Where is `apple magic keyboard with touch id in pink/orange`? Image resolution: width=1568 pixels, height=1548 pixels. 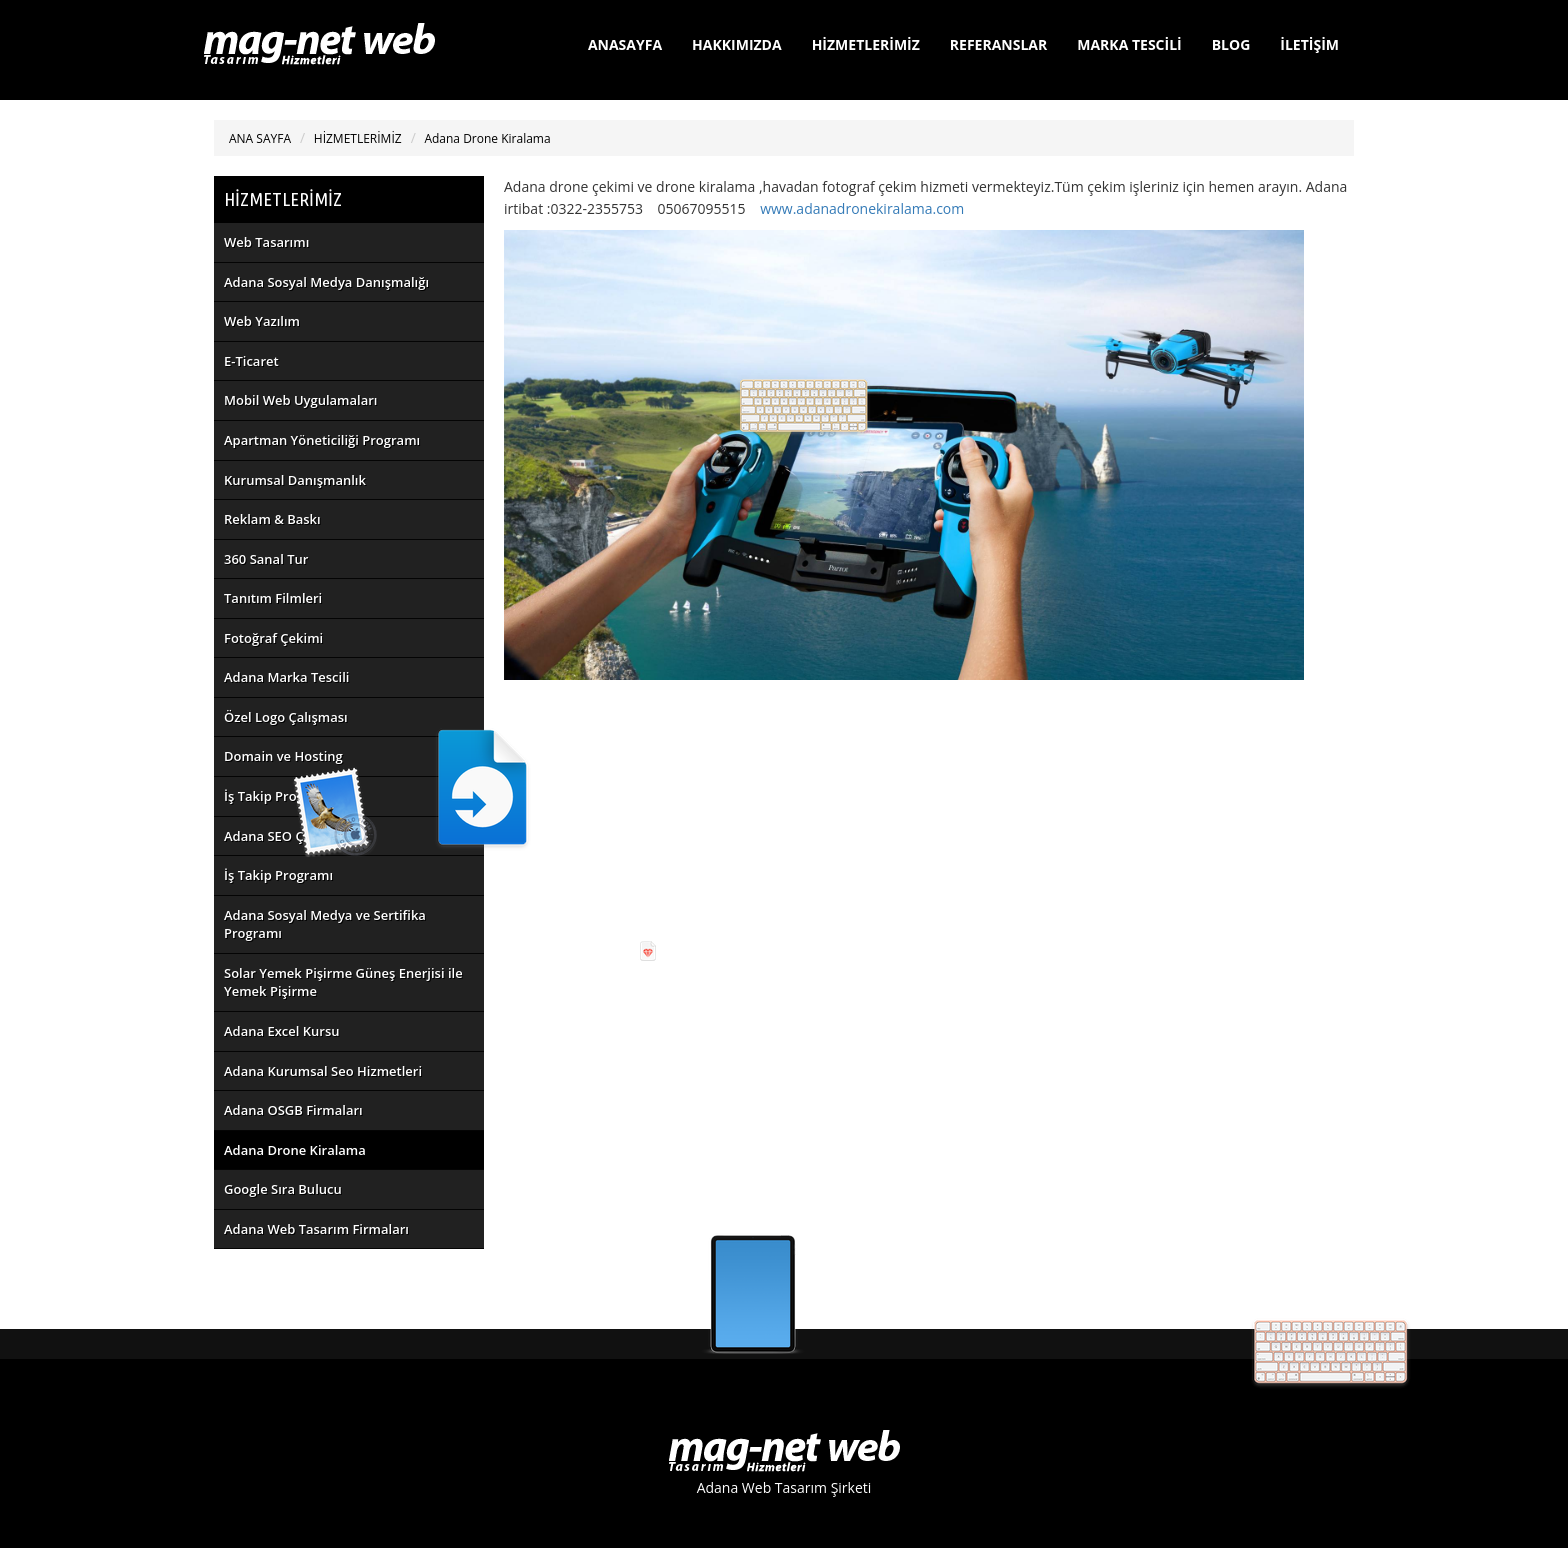 apple magic keyboard with touch id in pink/orange is located at coordinates (1330, 1351).